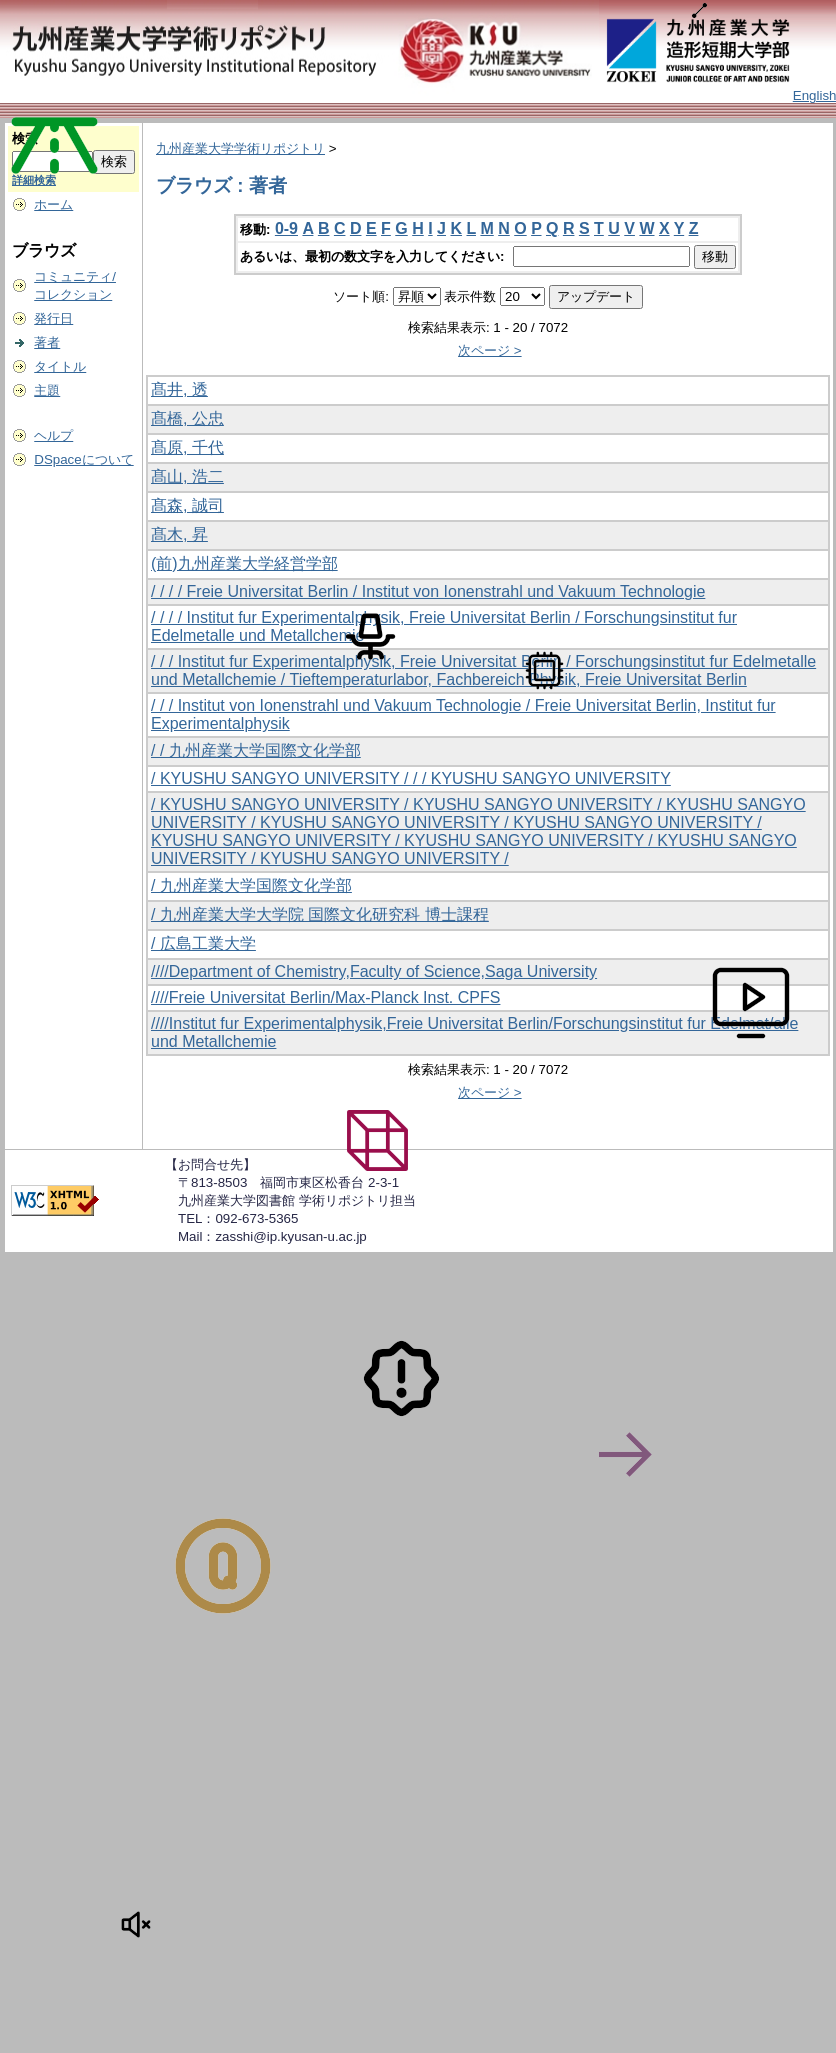 The height and width of the screenshot is (2053, 836). I want to click on view 3D model or object, so click(377, 1140).